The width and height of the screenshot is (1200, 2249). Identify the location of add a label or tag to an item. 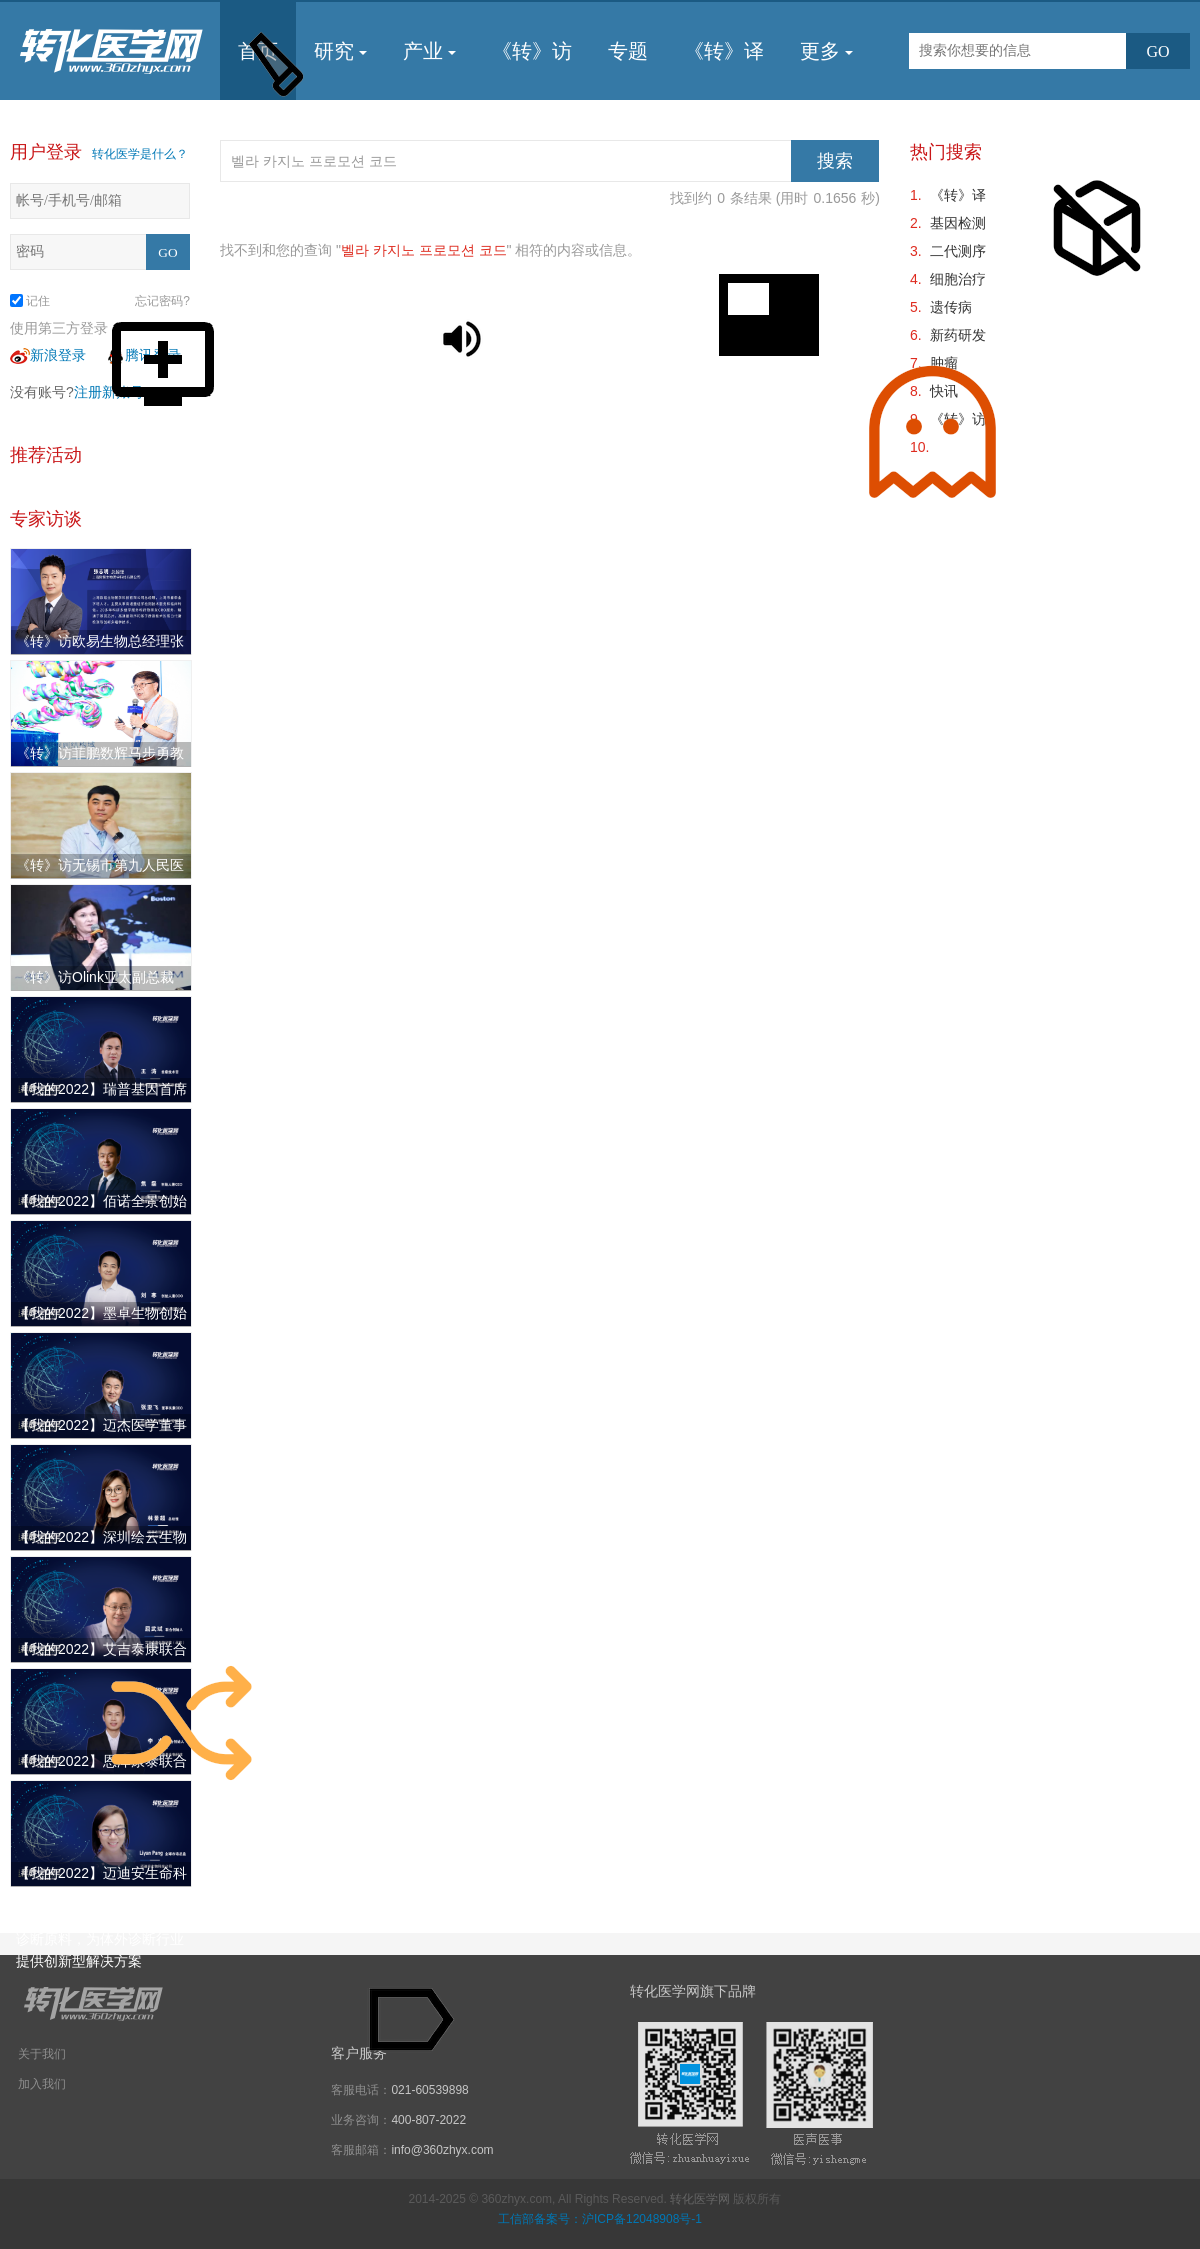
(409, 2019).